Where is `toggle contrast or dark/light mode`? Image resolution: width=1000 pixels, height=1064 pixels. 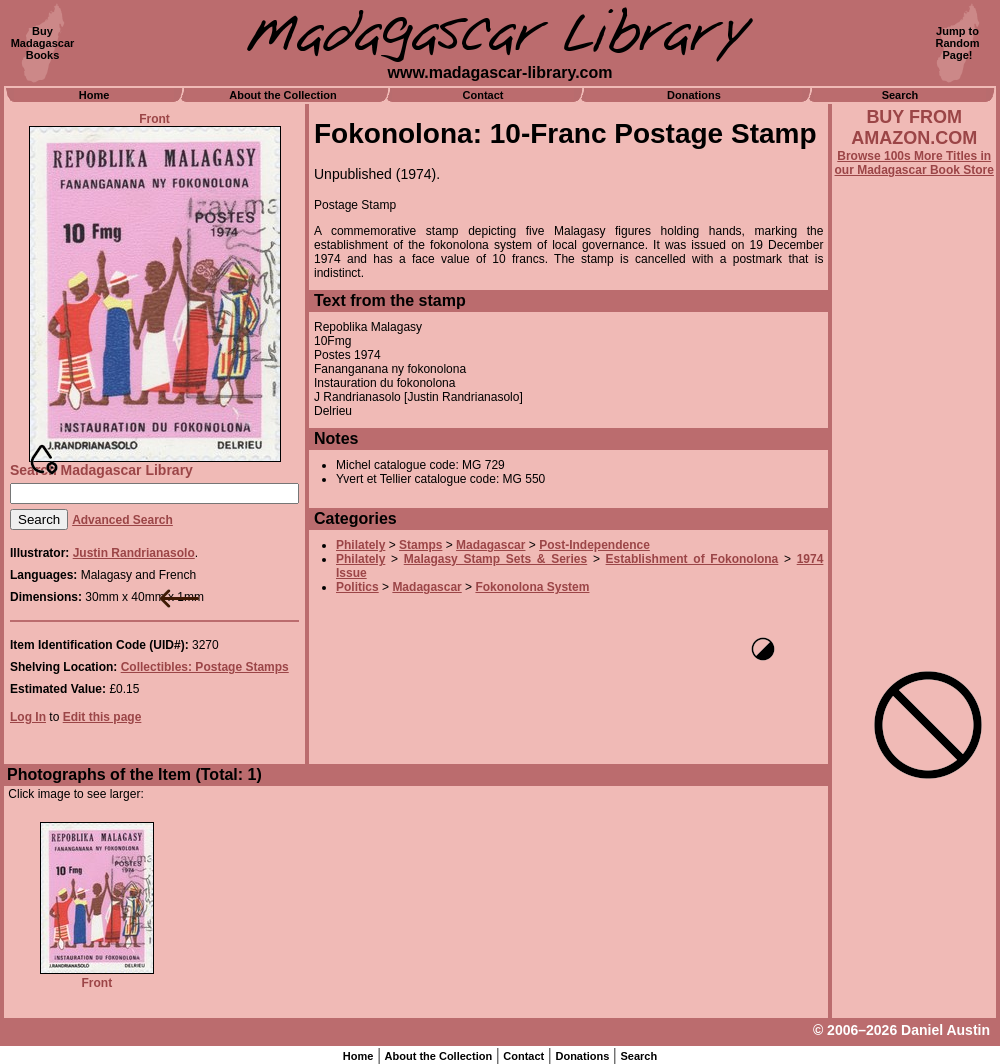
toggle contrast or dark/light mode is located at coordinates (763, 649).